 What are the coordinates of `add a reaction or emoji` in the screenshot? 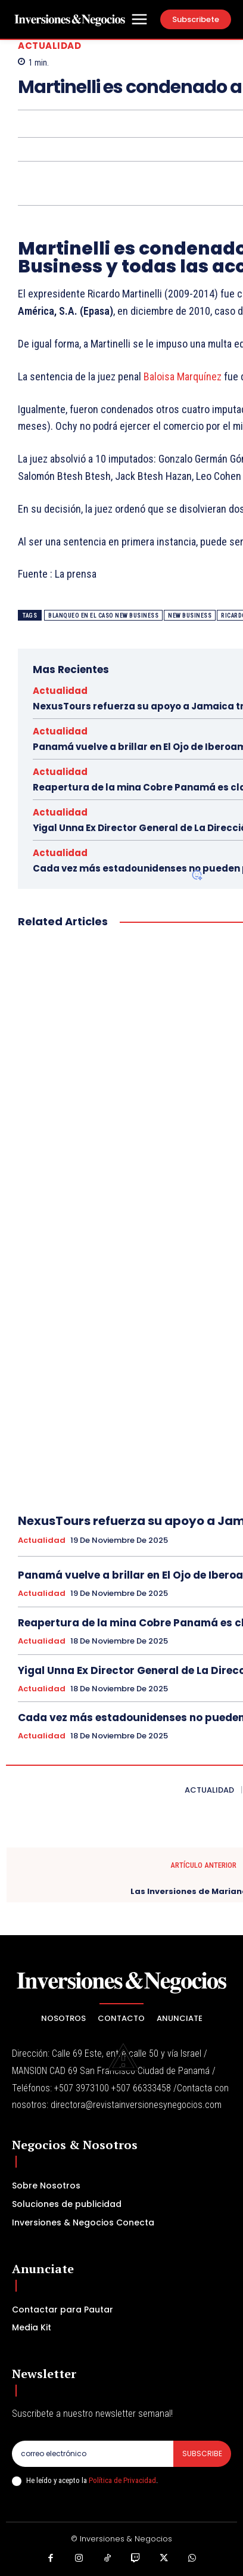 It's located at (197, 875).